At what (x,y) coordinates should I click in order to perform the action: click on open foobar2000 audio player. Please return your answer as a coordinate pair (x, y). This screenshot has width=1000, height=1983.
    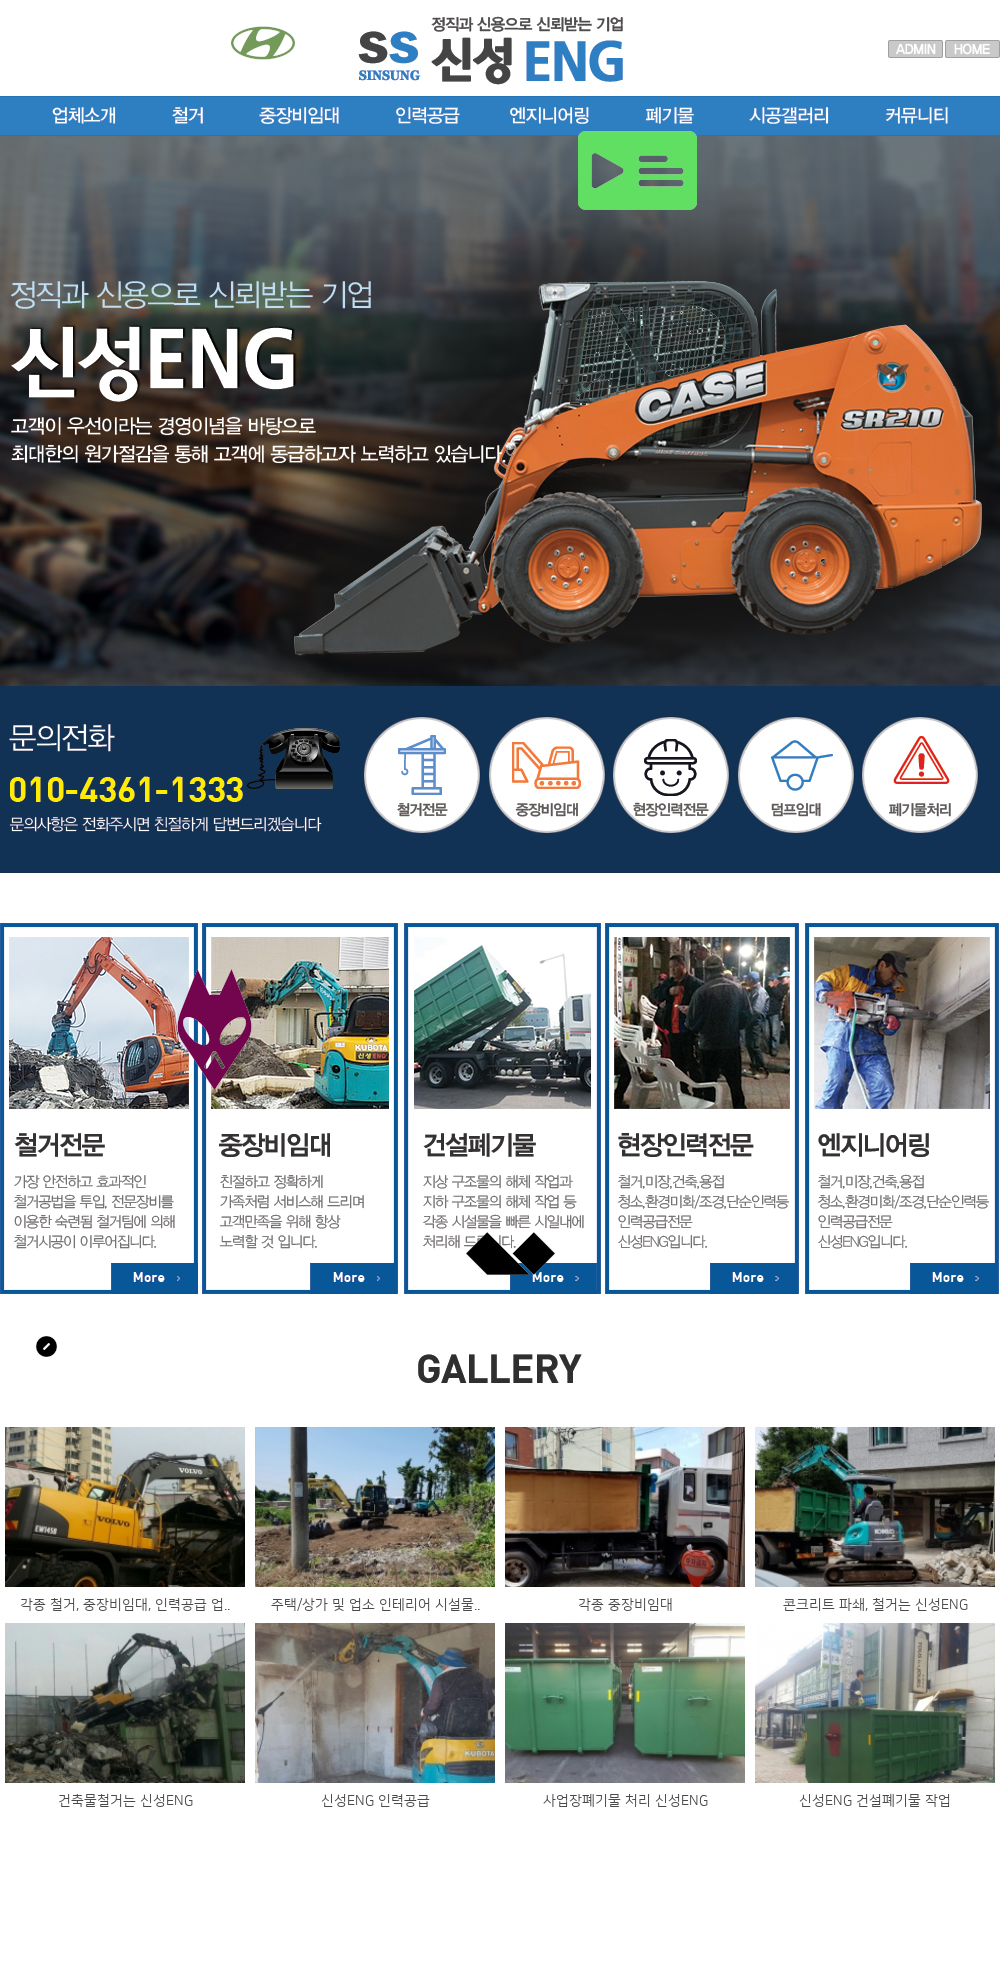
    Looking at the image, I should click on (214, 1029).